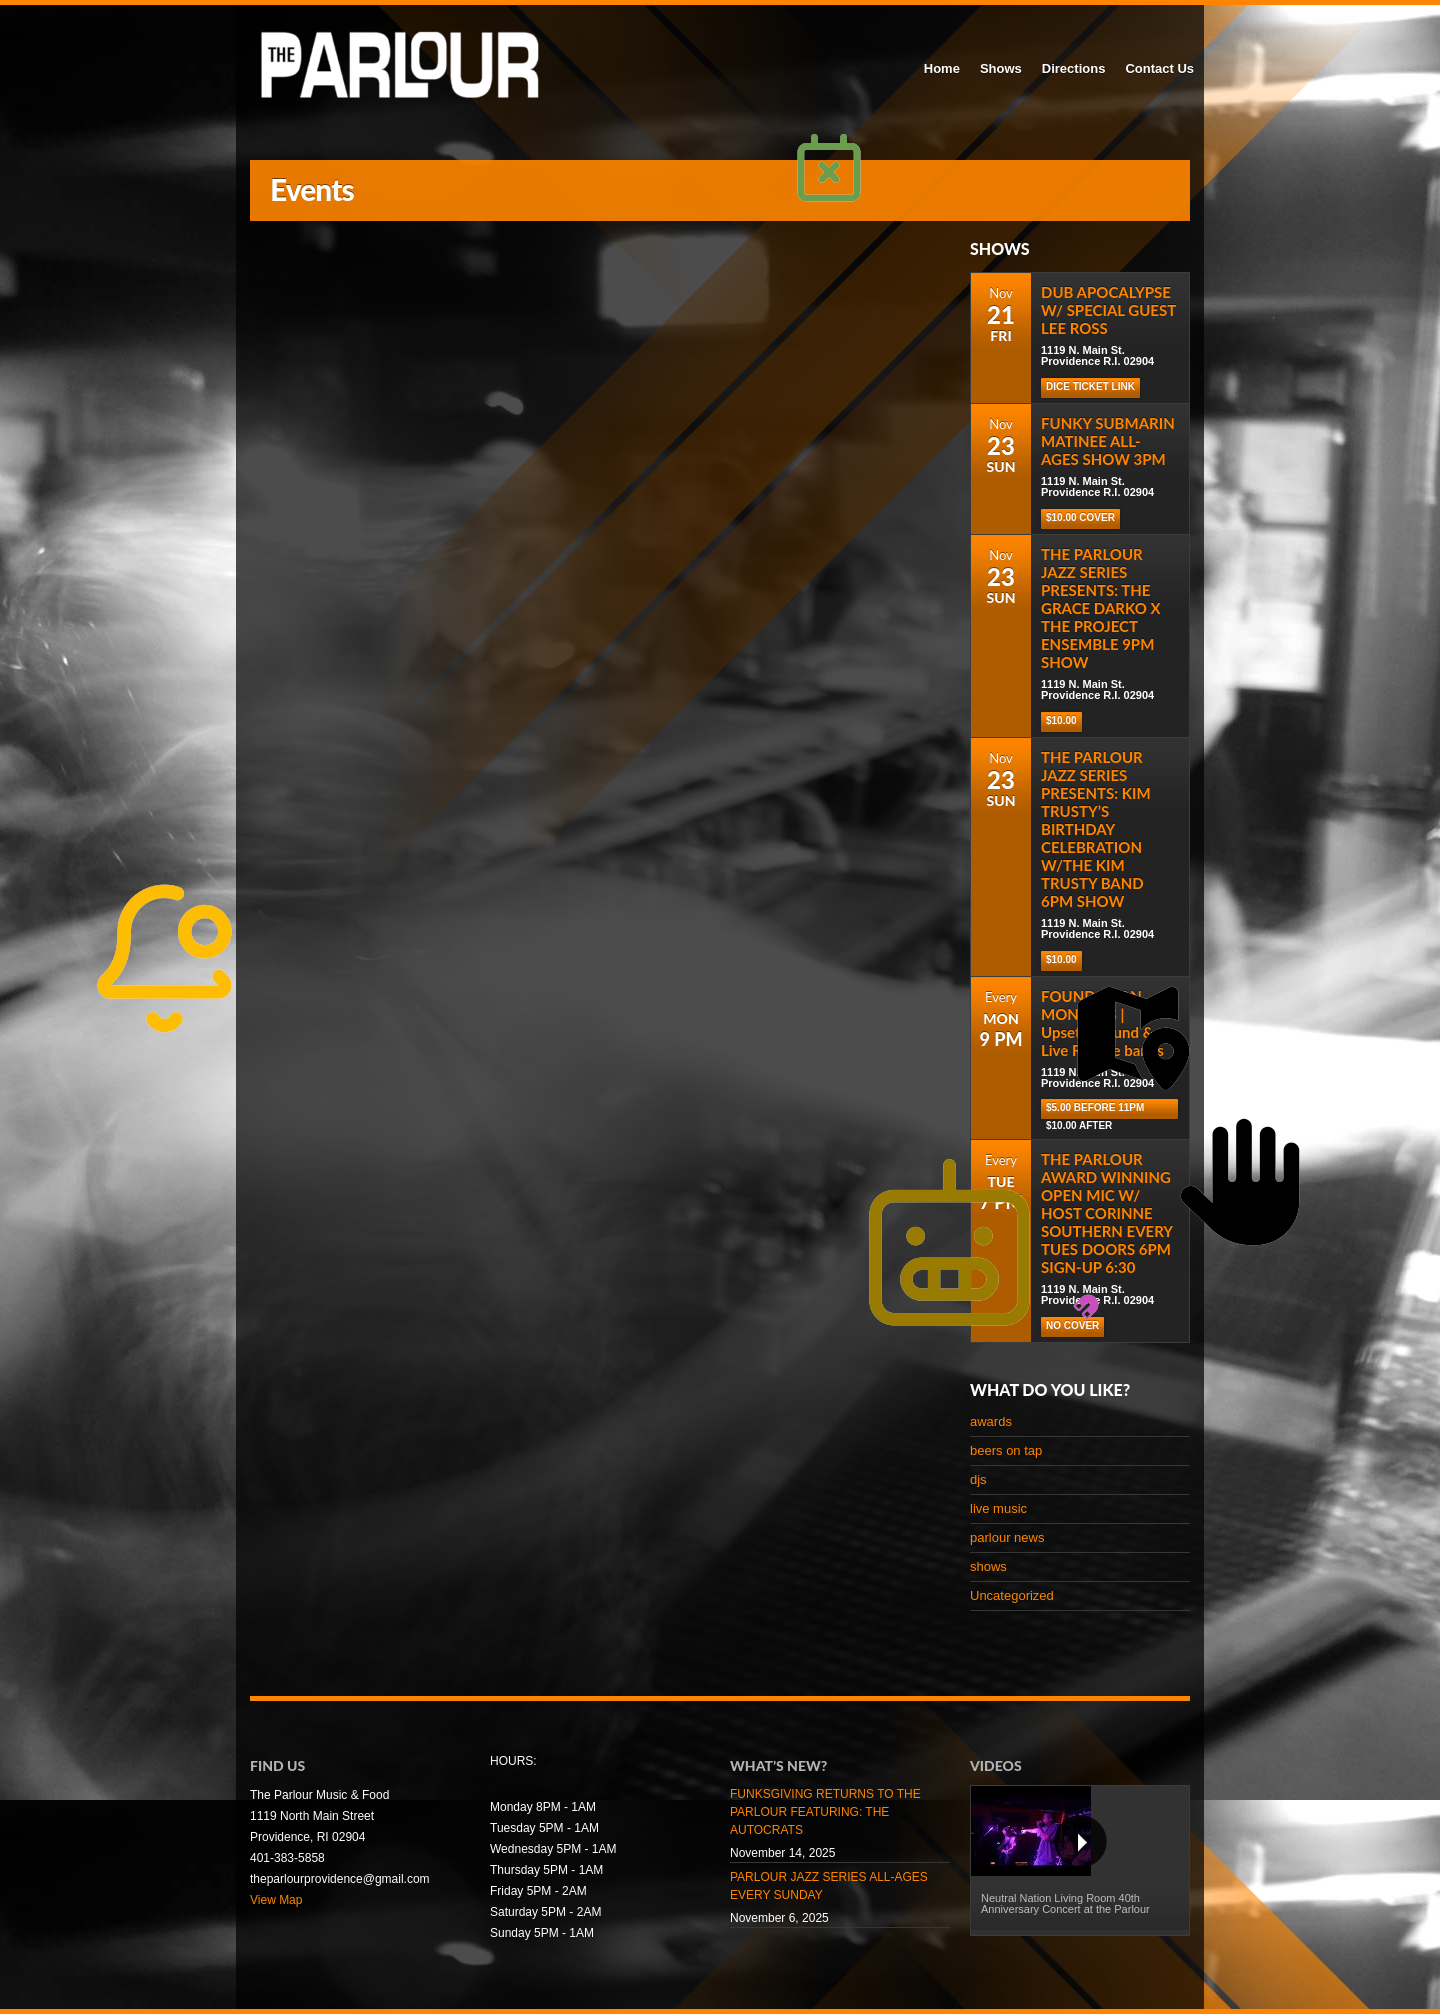 This screenshot has width=1440, height=2014. What do you see at coordinates (1128, 1034) in the screenshot?
I see `view map with pinned location` at bounding box center [1128, 1034].